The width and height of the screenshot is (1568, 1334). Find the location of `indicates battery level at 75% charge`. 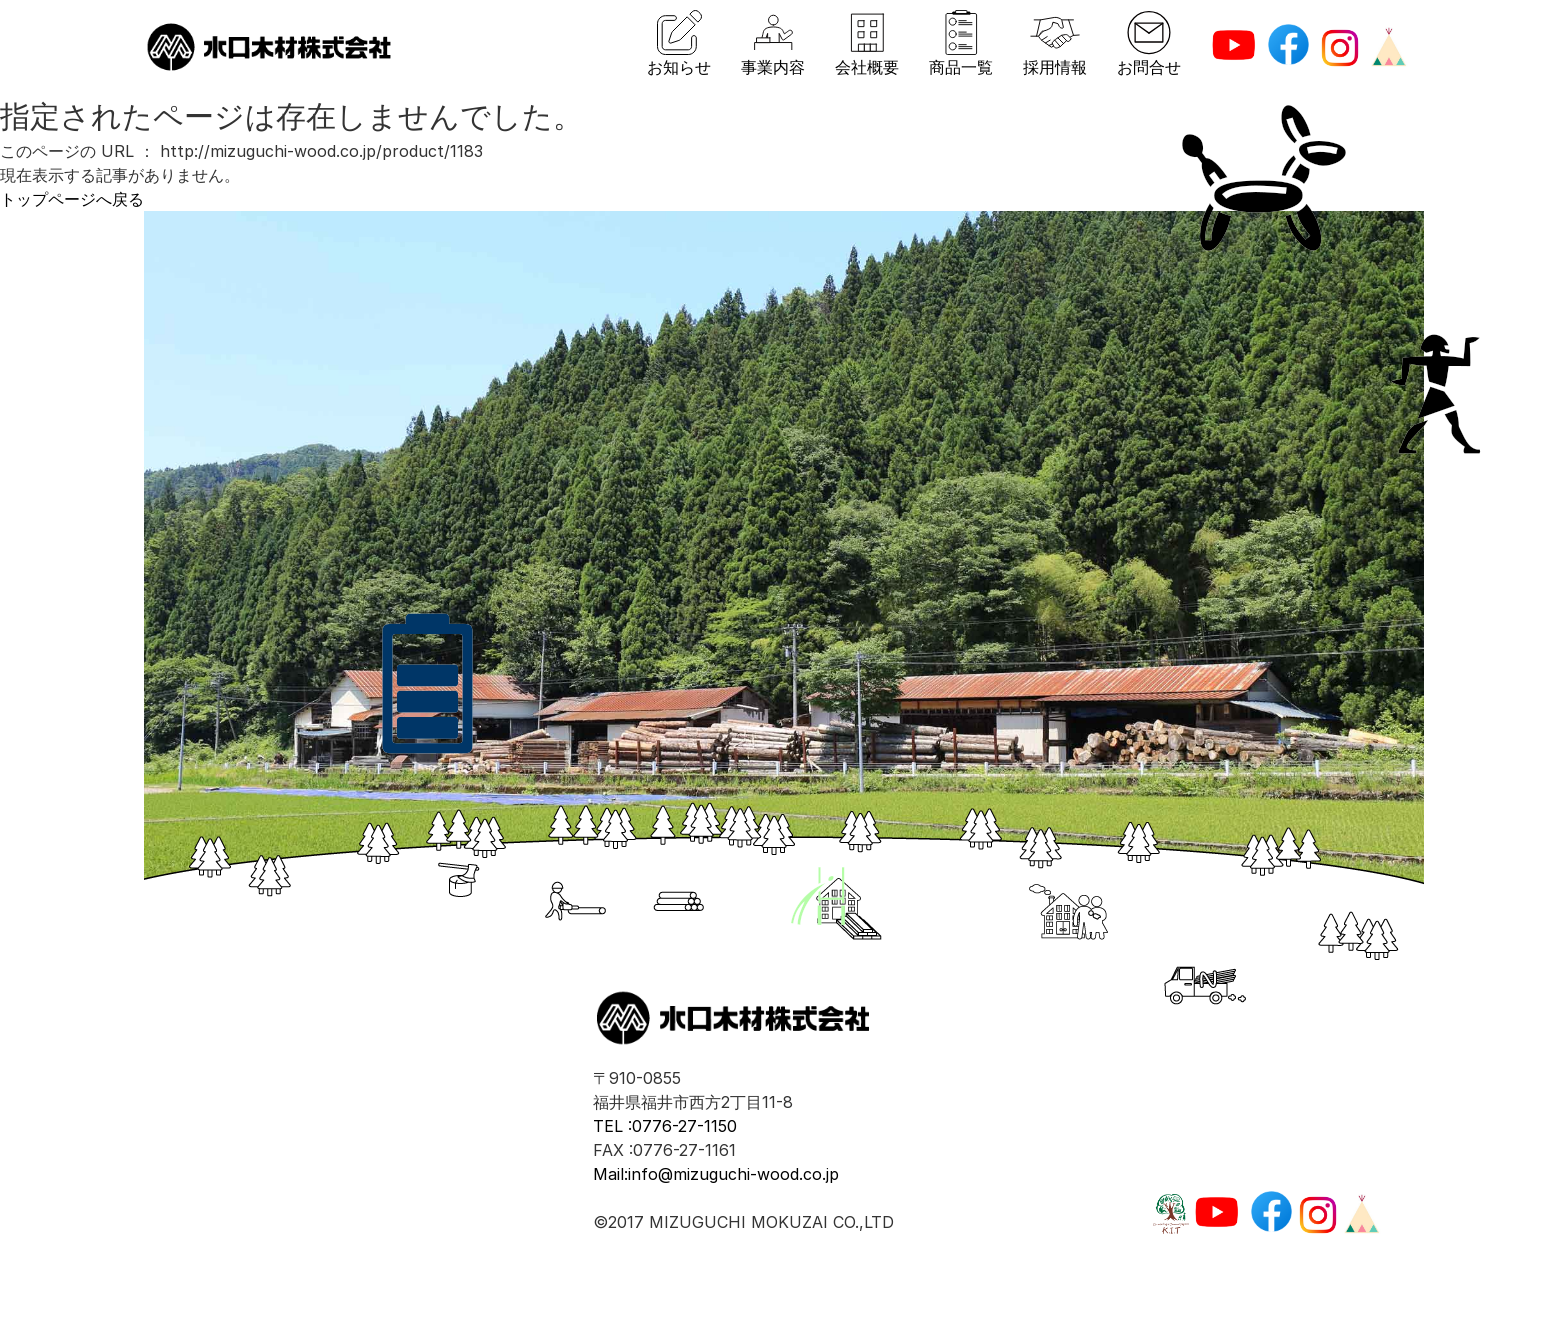

indicates battery level at 75% charge is located at coordinates (427, 683).